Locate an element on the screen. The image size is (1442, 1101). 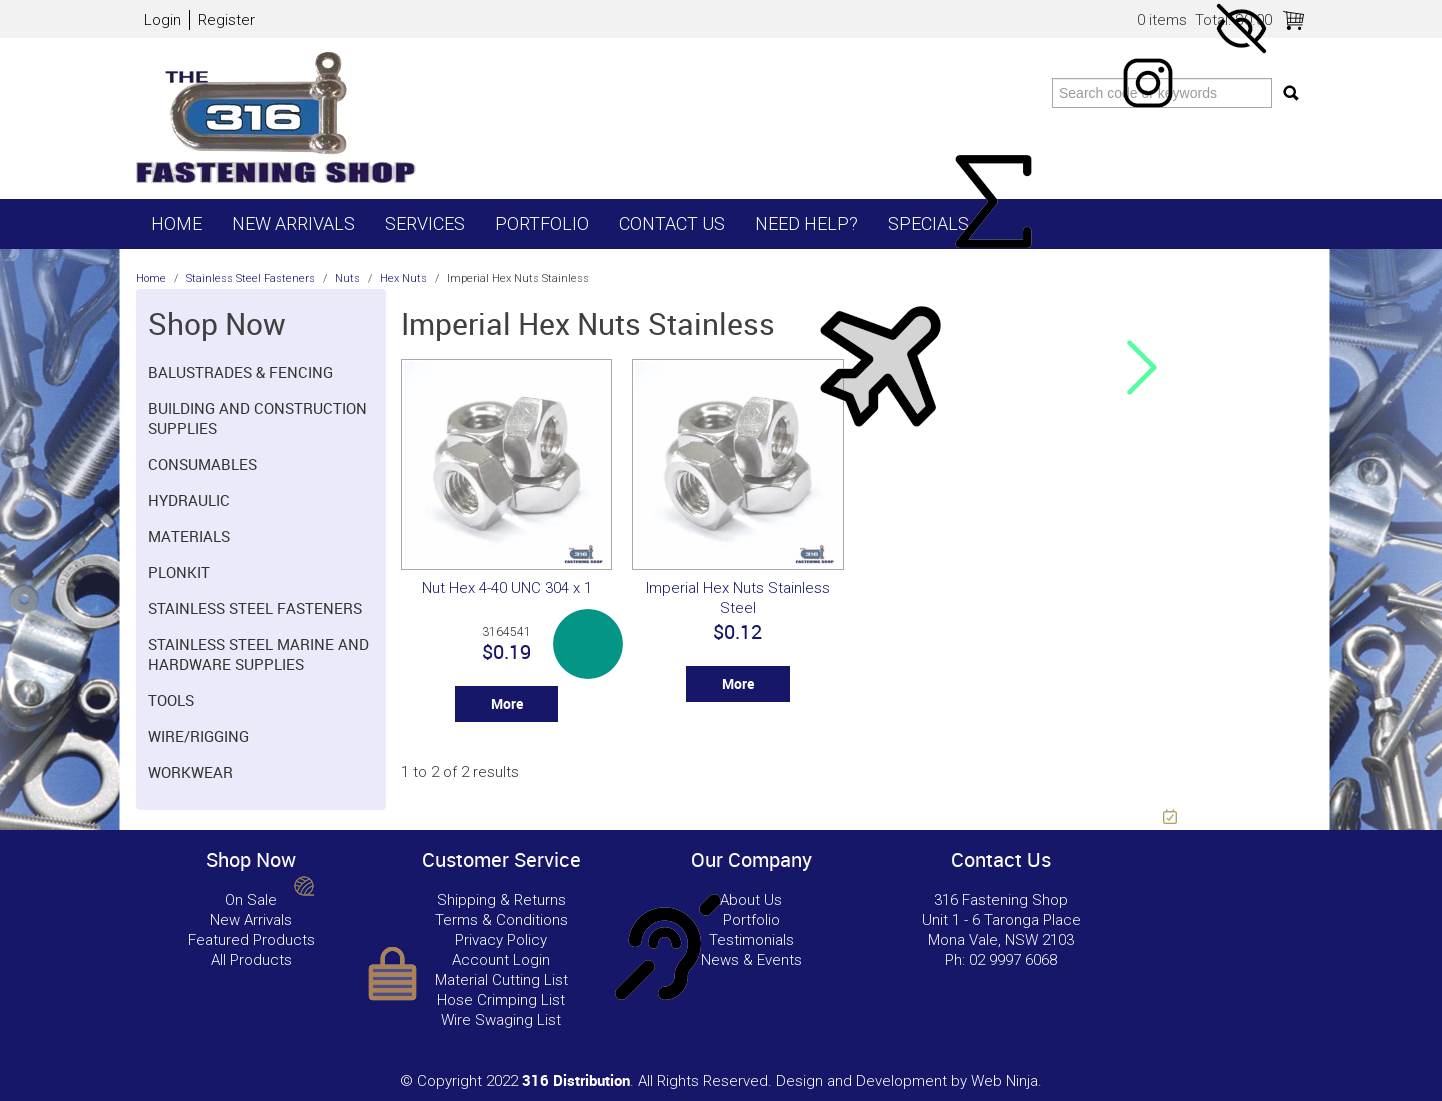
confirm or complete a scheduled event is located at coordinates (1170, 817).